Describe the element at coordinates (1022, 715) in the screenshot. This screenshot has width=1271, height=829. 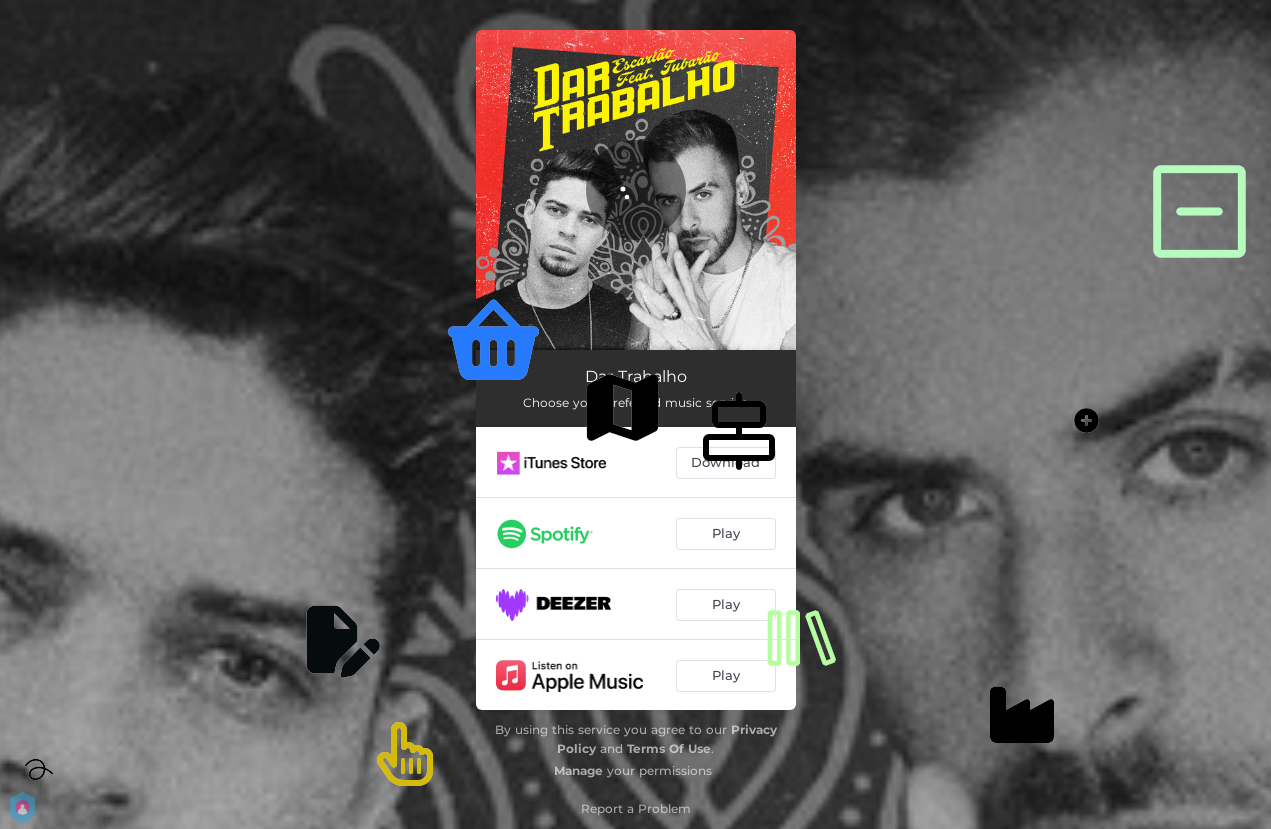
I see `view industrial or manufacturing settings` at that location.